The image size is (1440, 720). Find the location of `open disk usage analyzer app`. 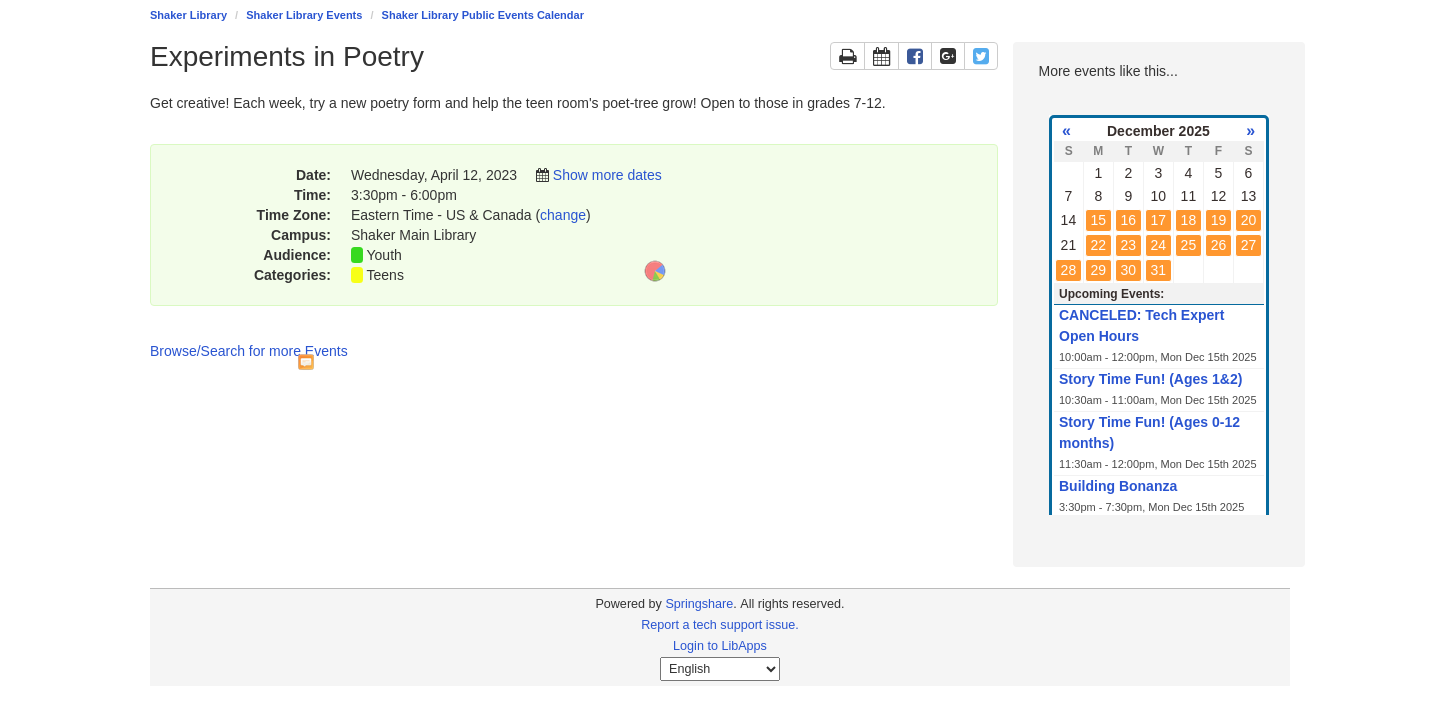

open disk usage analyzer app is located at coordinates (655, 271).